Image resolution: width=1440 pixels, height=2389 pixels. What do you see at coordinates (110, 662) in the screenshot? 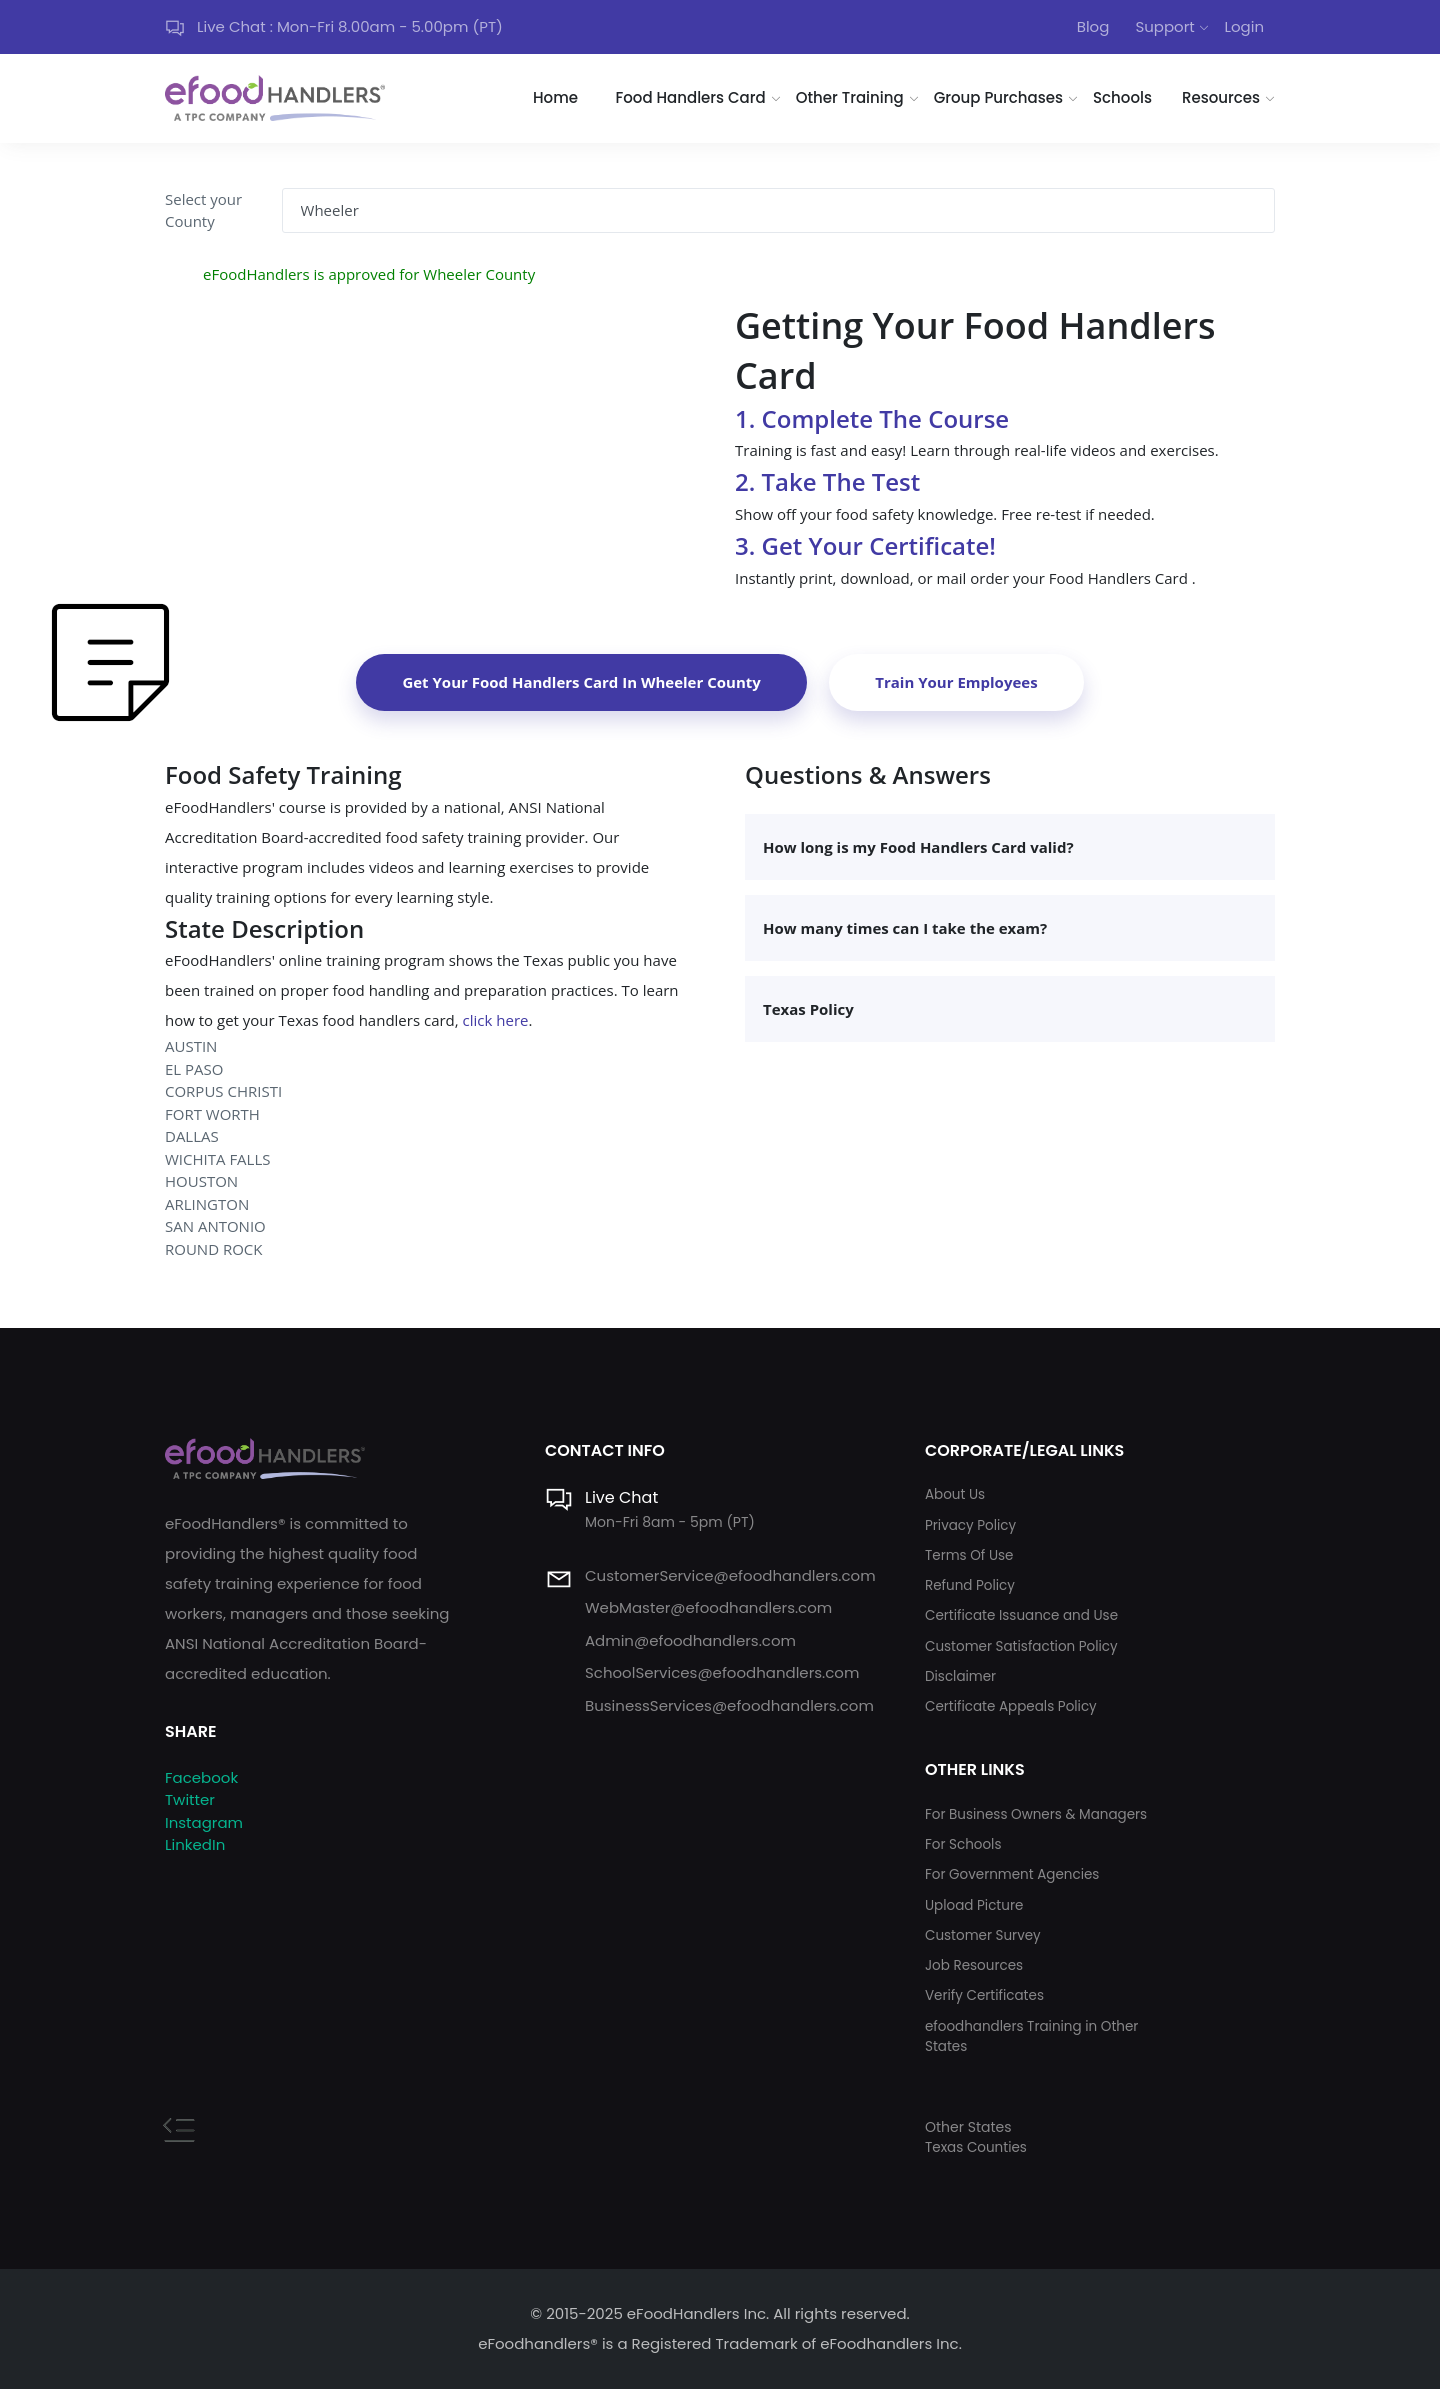
I see `create a new note` at bounding box center [110, 662].